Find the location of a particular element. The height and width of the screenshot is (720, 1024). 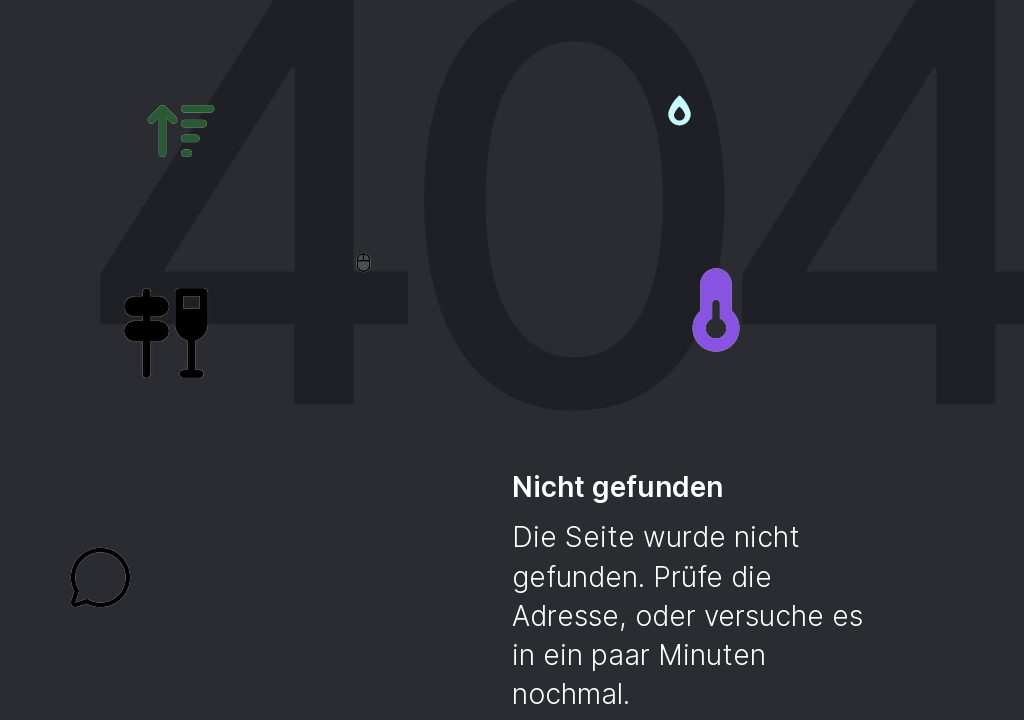

find tapas restaurants nearby is located at coordinates (167, 333).